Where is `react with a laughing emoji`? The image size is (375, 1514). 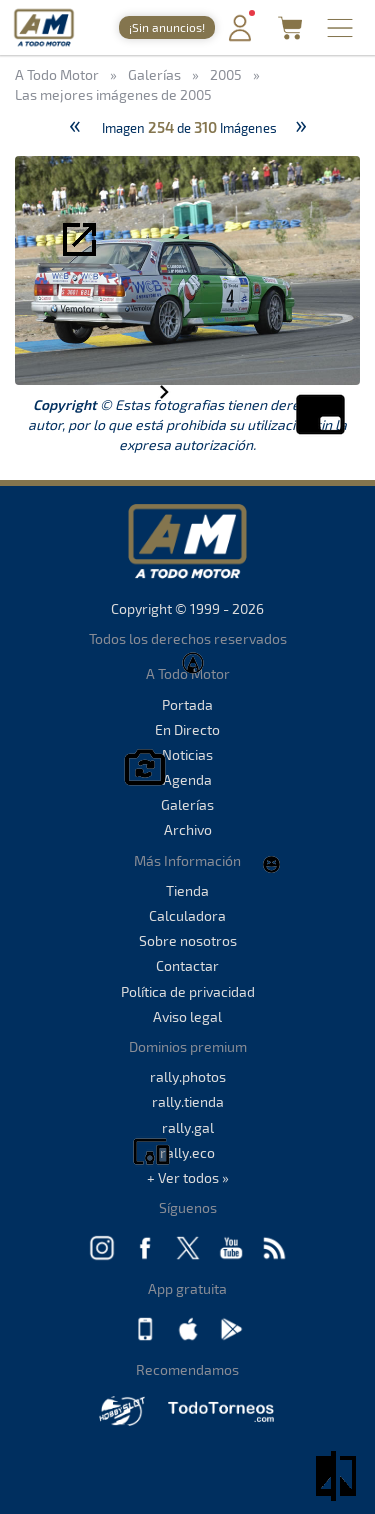 react with a laughing emoji is located at coordinates (271, 864).